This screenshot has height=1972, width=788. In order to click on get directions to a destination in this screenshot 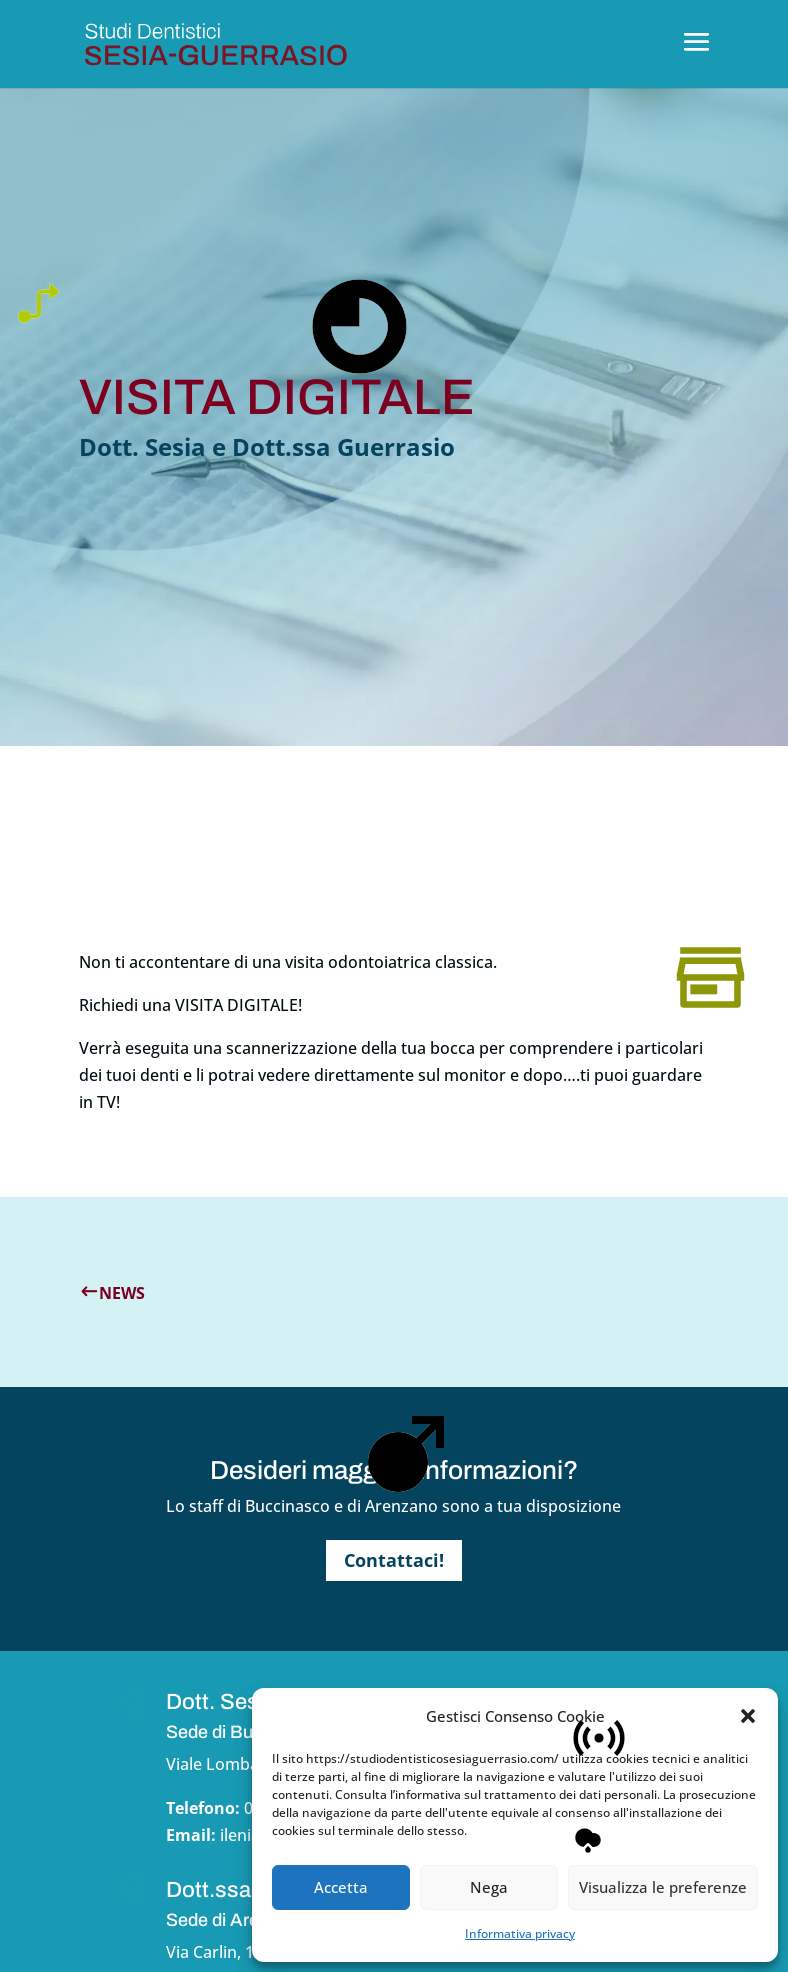, I will do `click(39, 304)`.